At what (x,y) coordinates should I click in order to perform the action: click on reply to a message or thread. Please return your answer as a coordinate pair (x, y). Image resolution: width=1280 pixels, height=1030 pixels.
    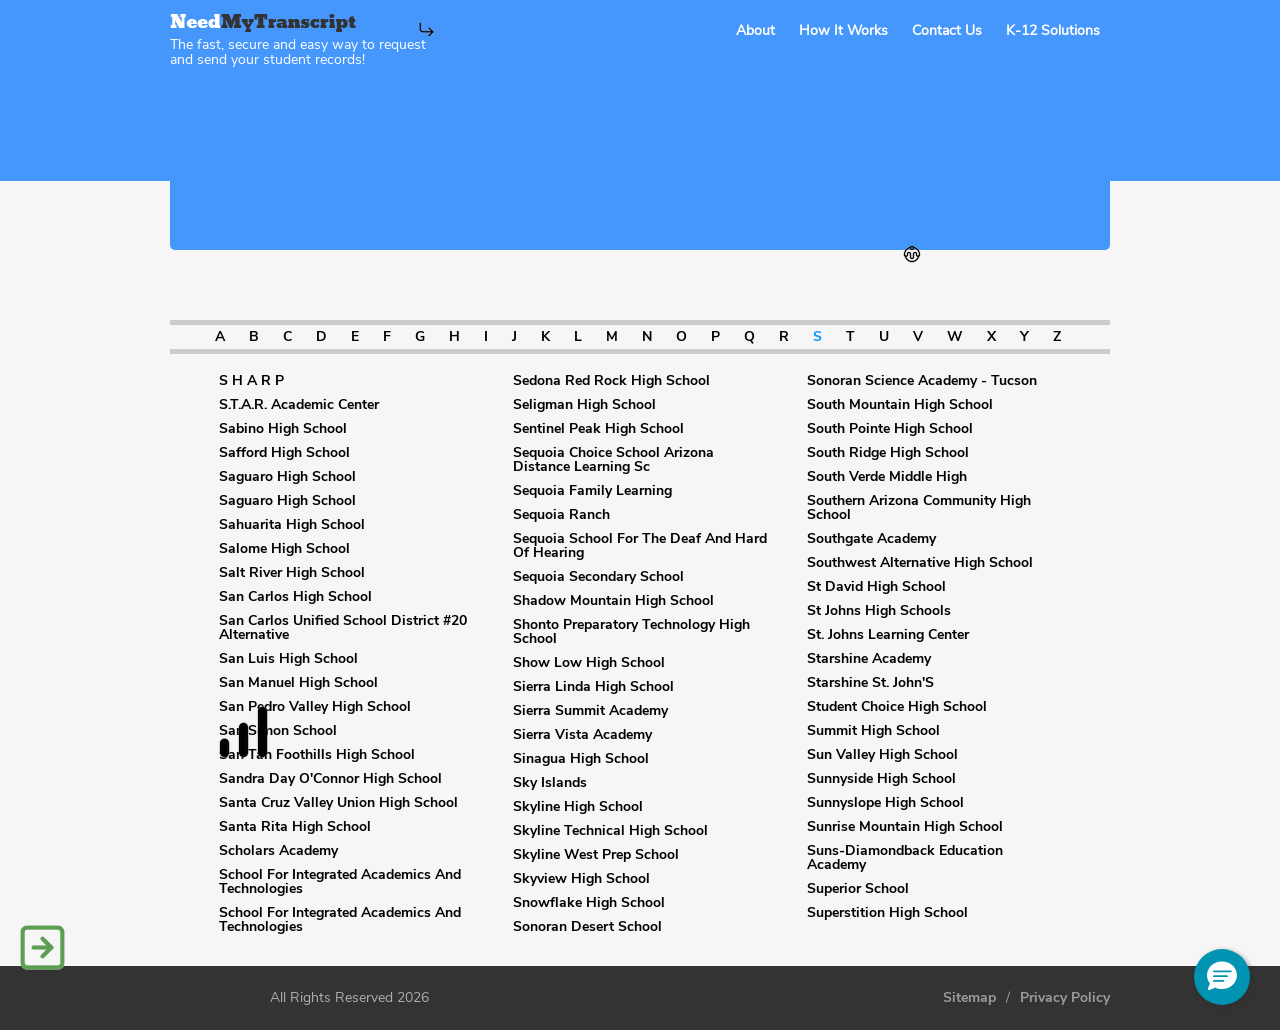
    Looking at the image, I should click on (426, 29).